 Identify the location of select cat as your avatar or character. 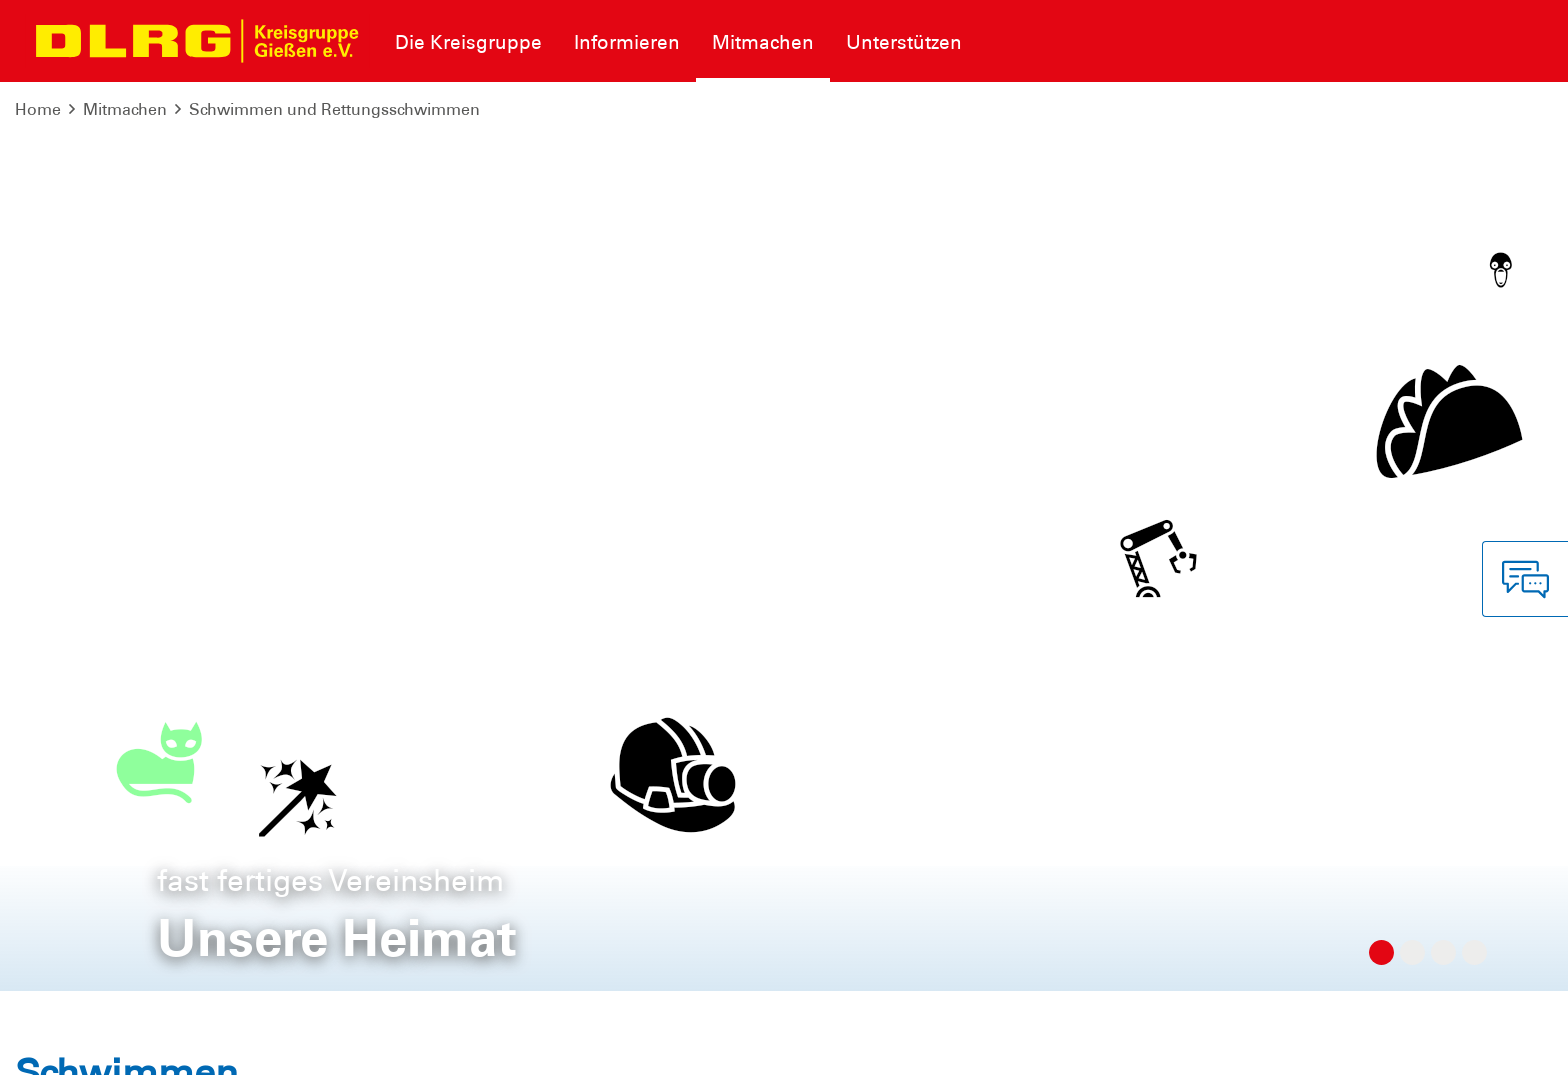
(159, 761).